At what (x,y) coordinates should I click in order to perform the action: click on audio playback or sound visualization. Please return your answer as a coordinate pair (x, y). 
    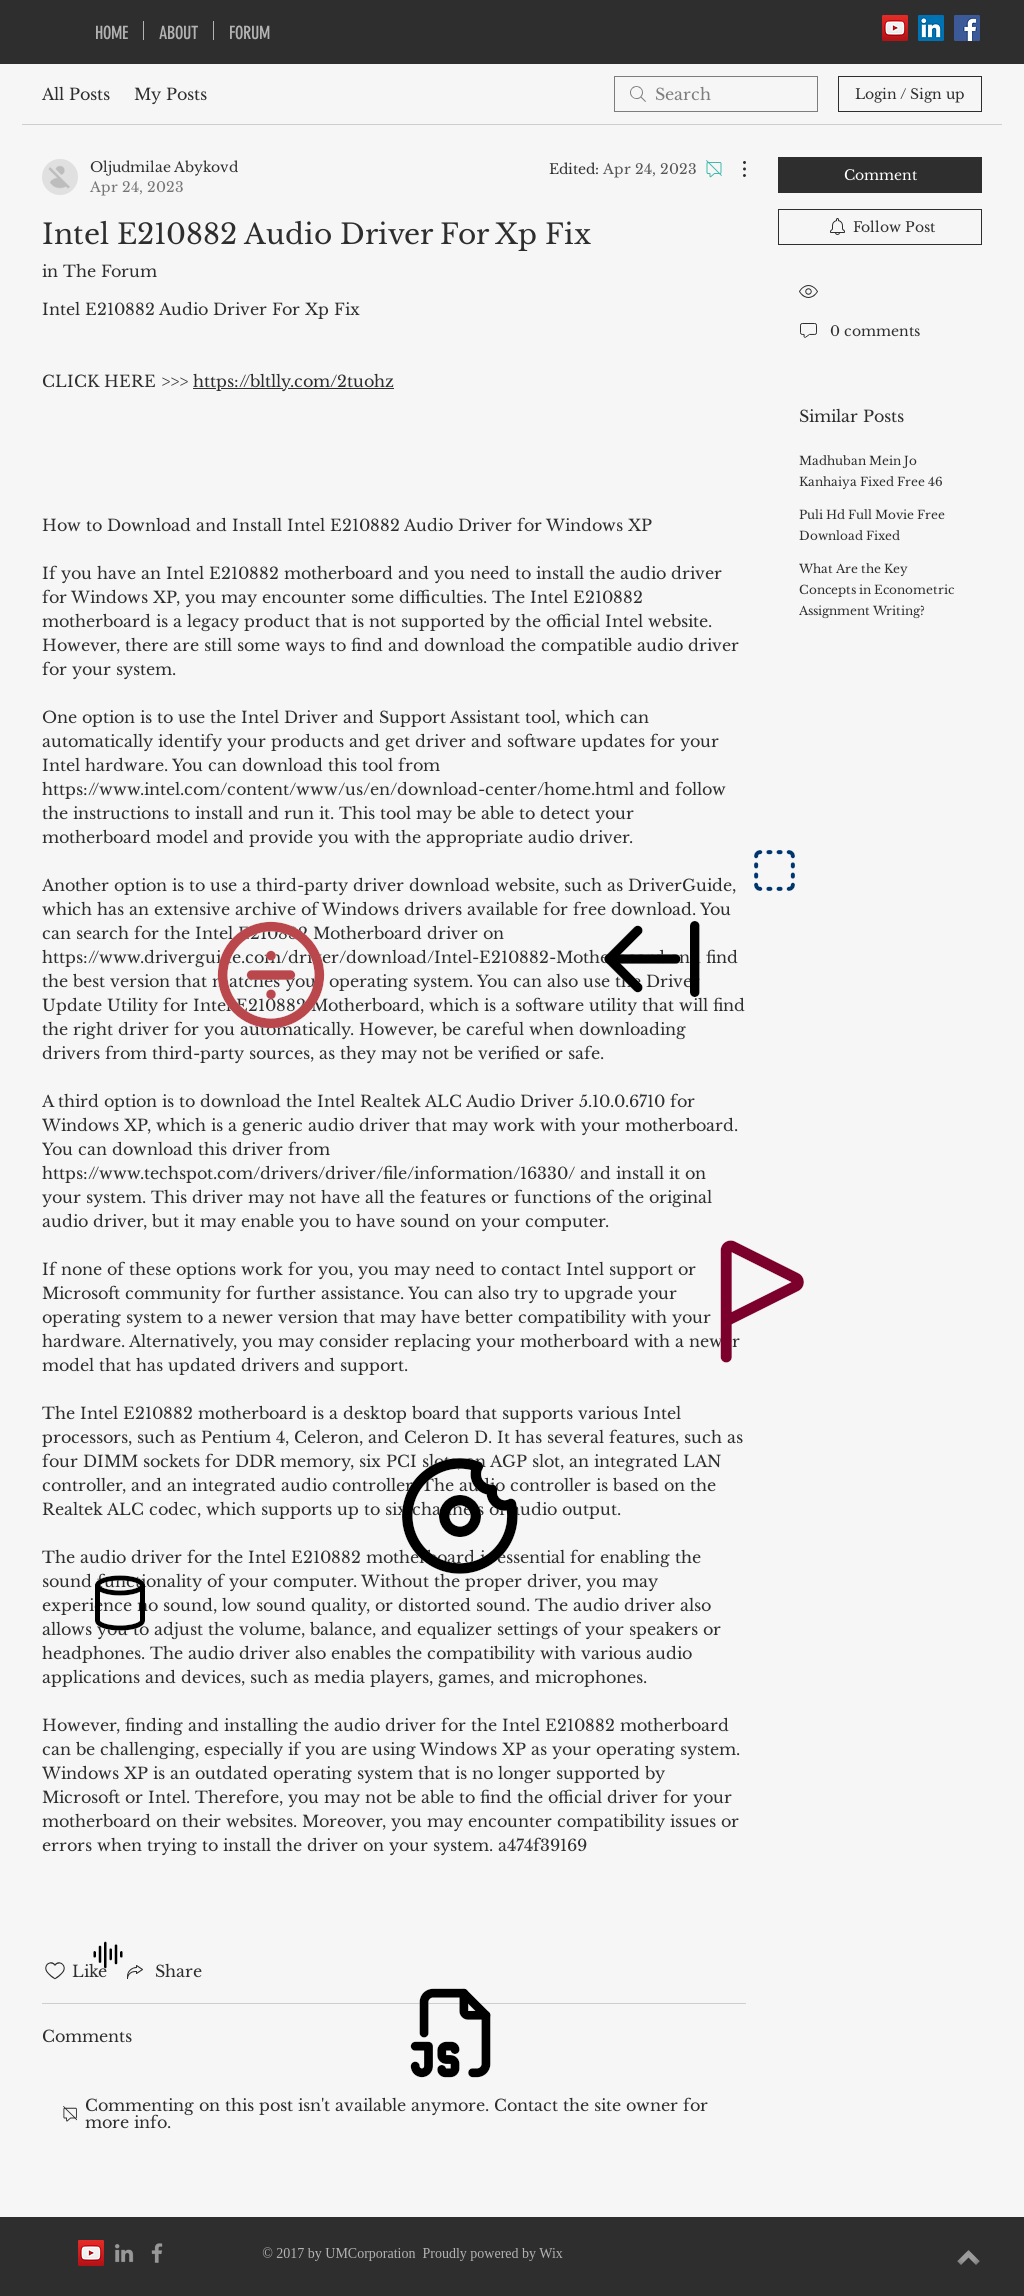
    Looking at the image, I should click on (108, 1955).